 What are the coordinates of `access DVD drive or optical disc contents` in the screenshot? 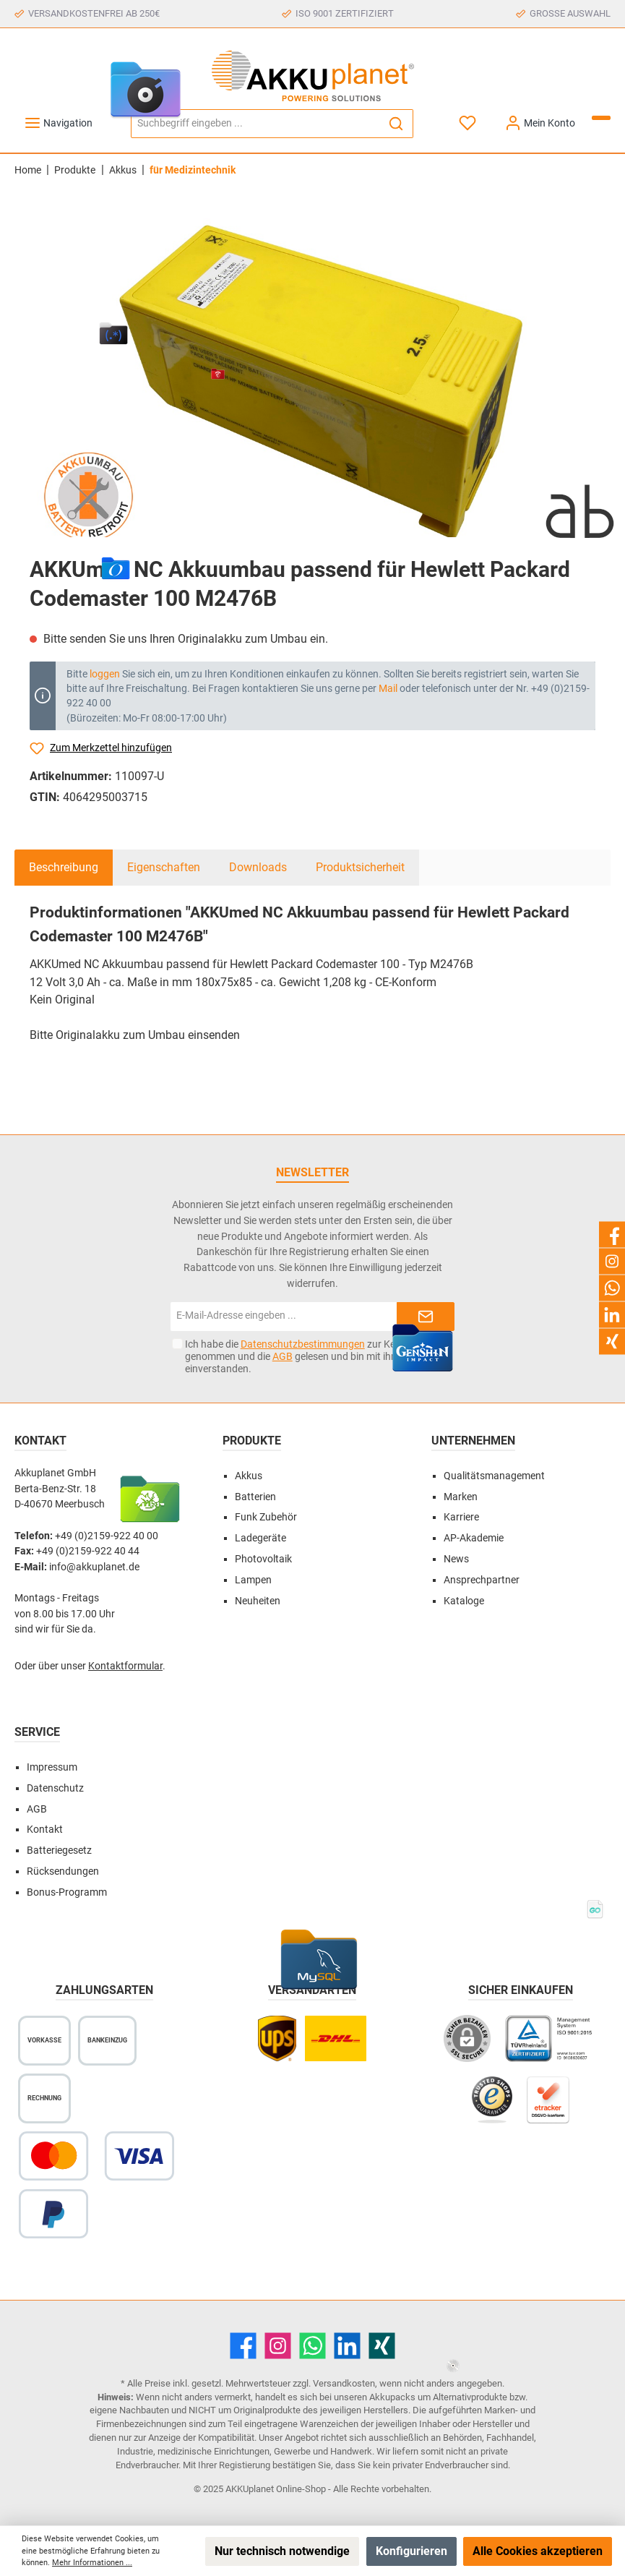 It's located at (453, 2366).